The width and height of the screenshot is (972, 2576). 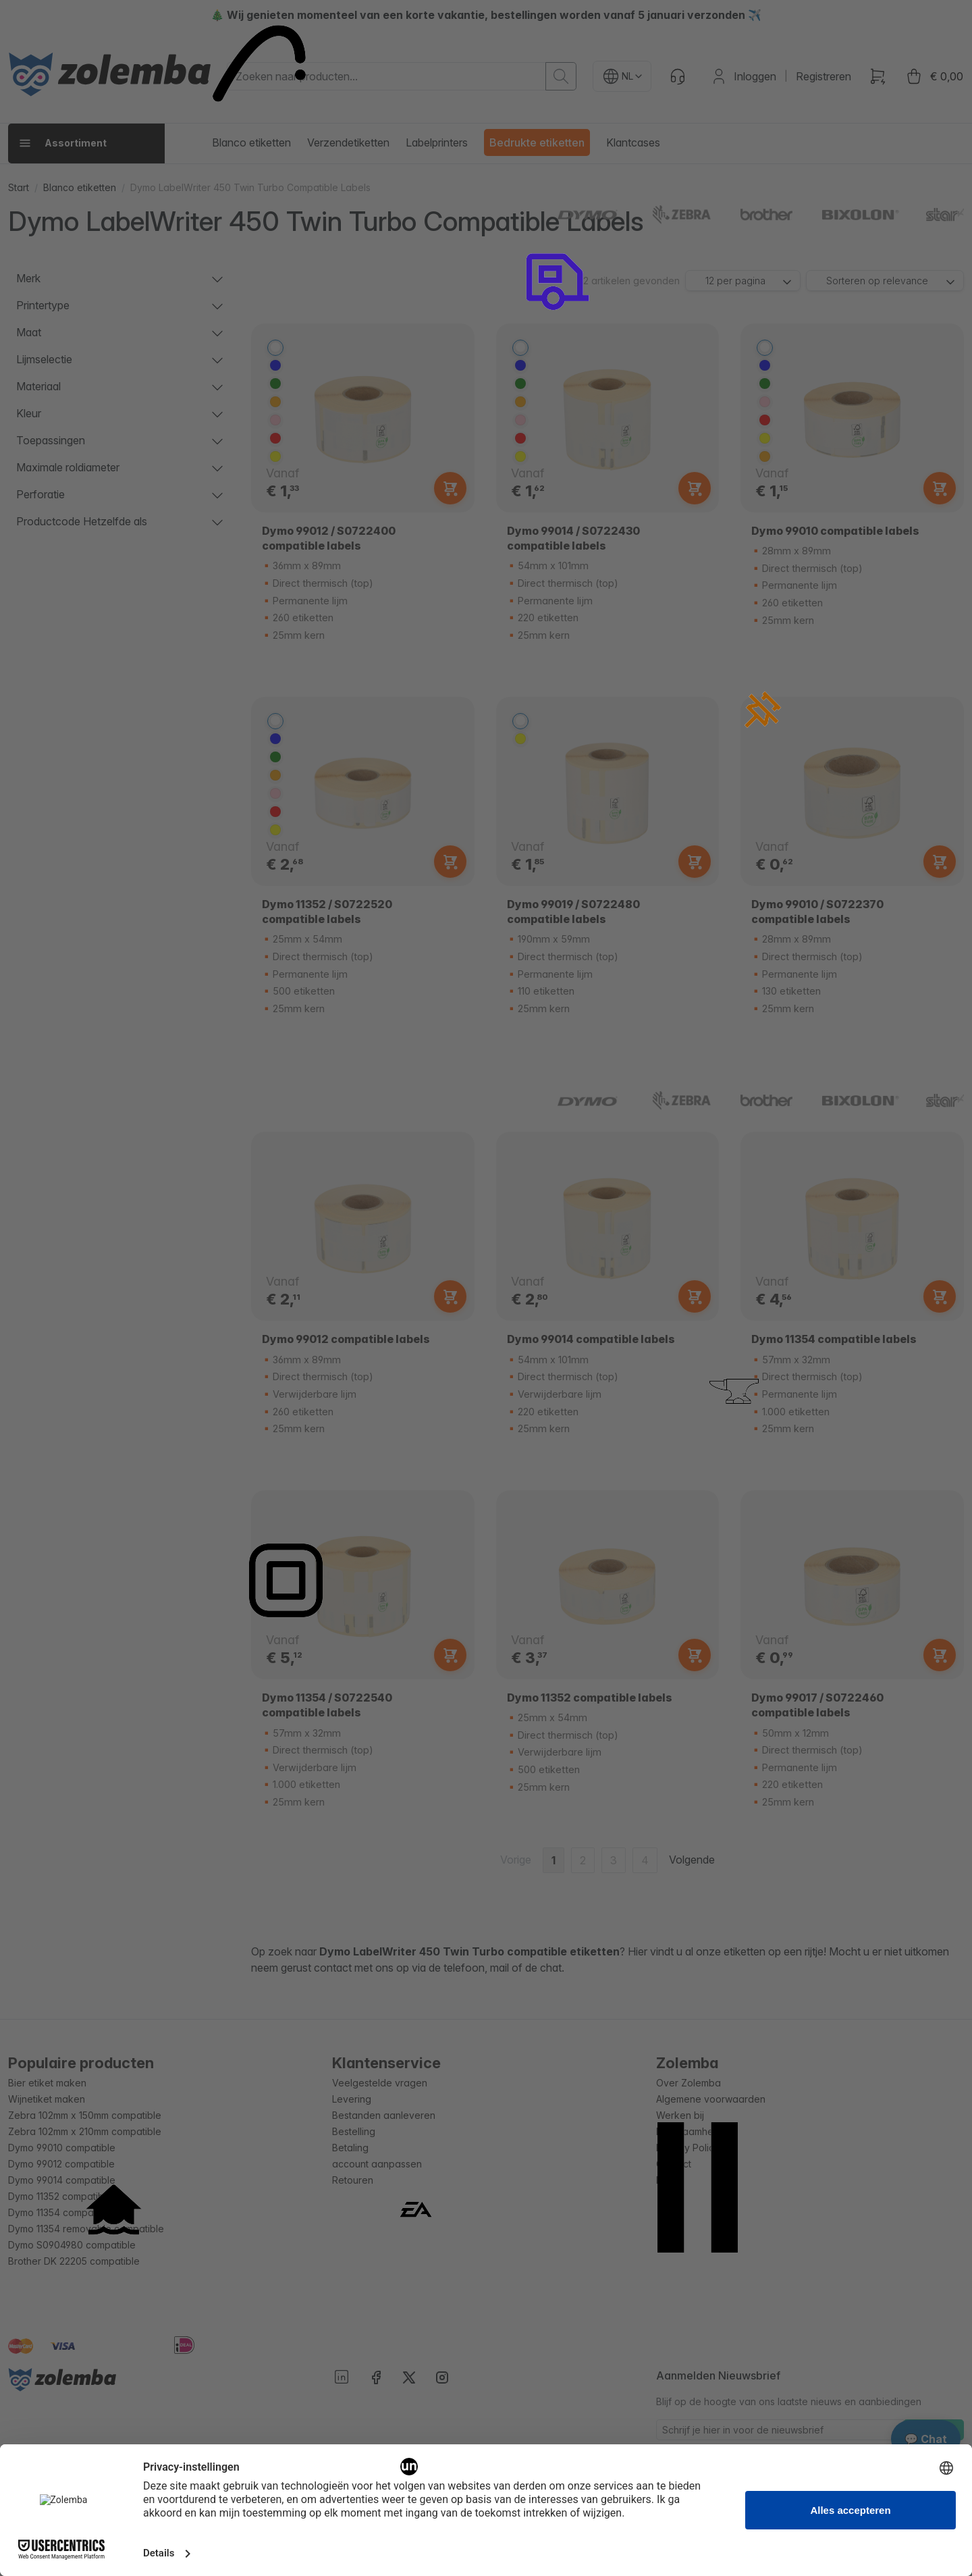 I want to click on open the ElevenLabs app, so click(x=697, y=2187).